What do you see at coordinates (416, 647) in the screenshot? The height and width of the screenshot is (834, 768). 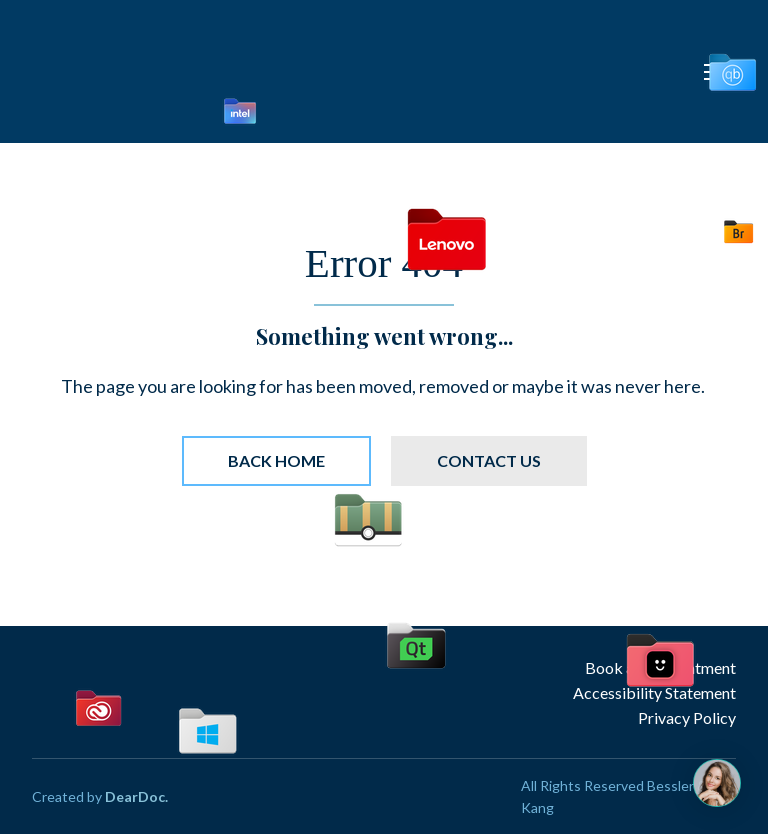 I see `folder containing Qt framework project files` at bounding box center [416, 647].